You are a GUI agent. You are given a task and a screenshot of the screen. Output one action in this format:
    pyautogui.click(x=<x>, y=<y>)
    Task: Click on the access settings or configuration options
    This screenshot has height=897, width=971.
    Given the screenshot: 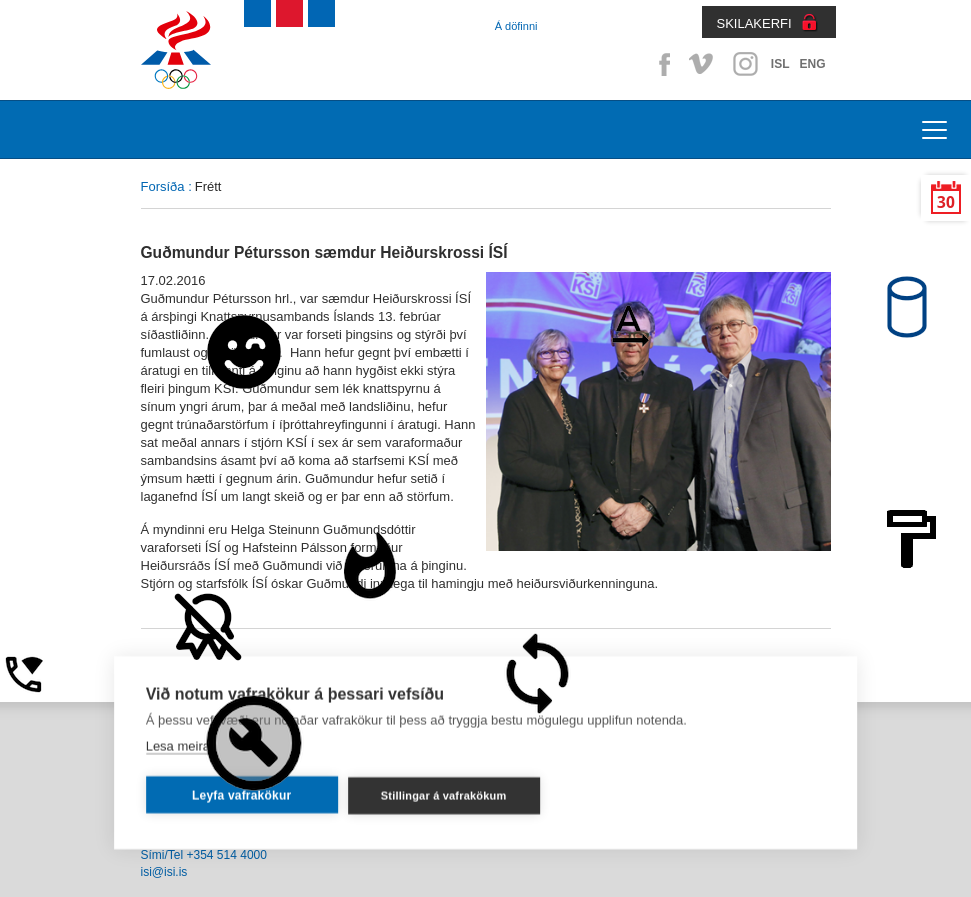 What is the action you would take?
    pyautogui.click(x=254, y=743)
    